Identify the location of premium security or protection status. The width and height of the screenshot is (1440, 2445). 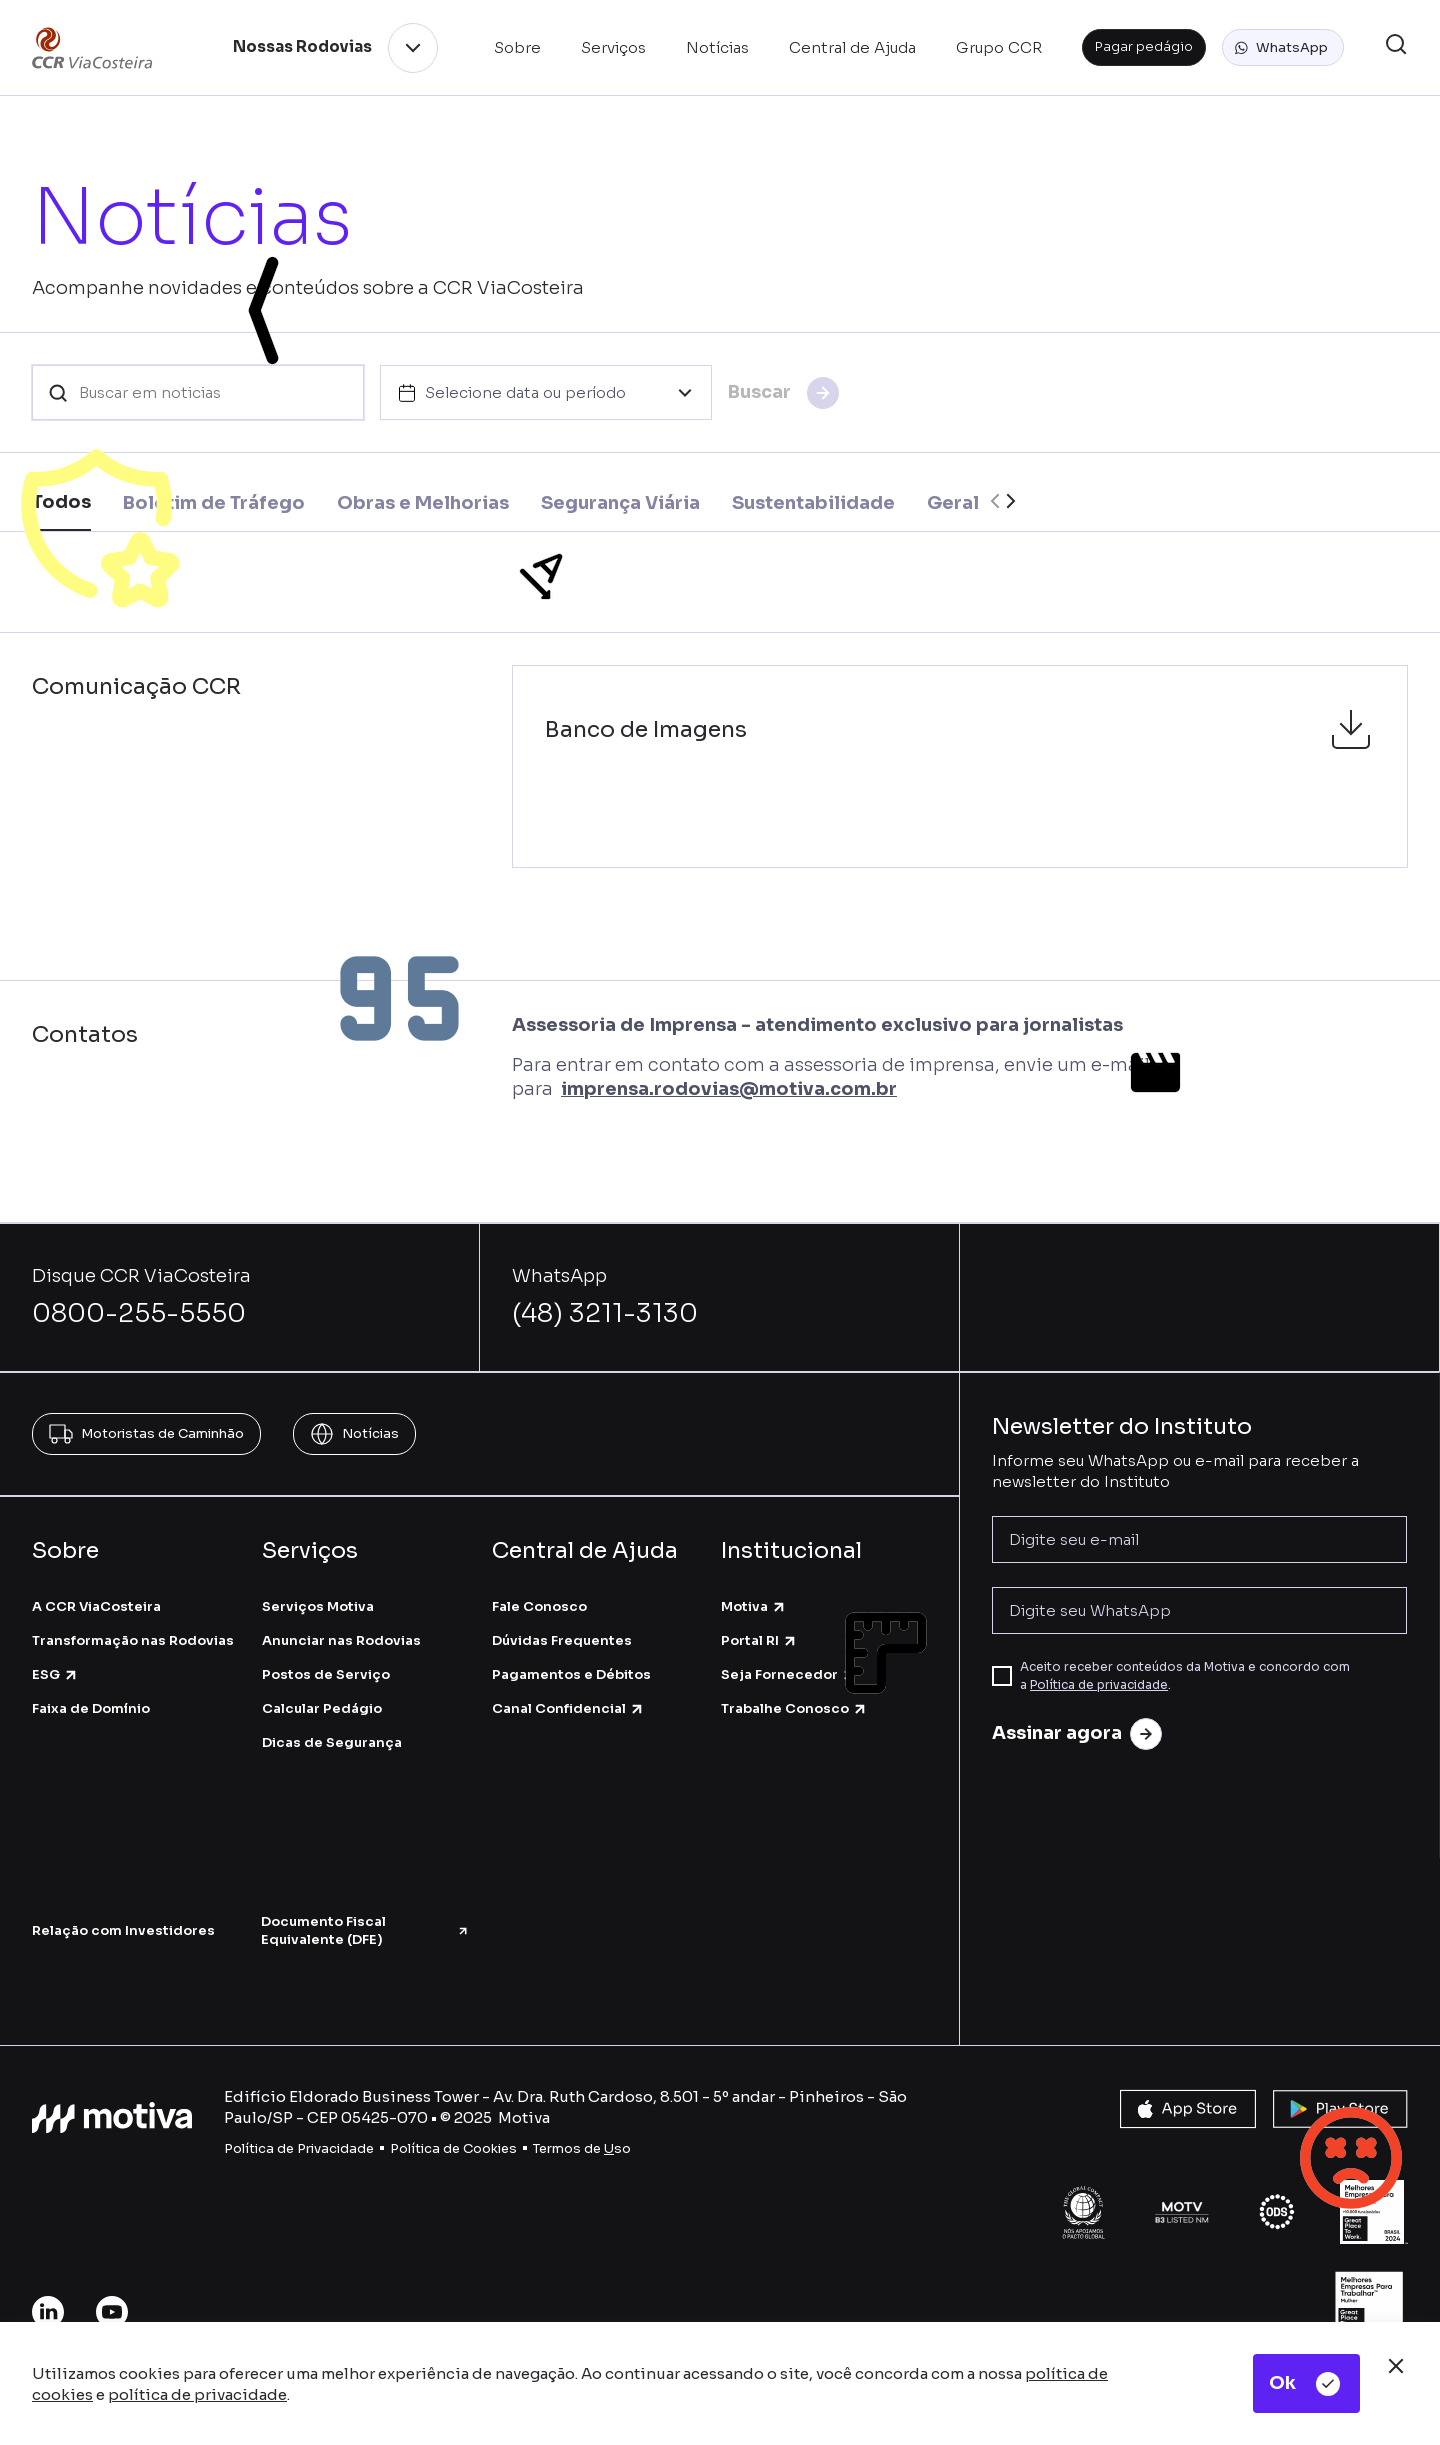
(96, 524).